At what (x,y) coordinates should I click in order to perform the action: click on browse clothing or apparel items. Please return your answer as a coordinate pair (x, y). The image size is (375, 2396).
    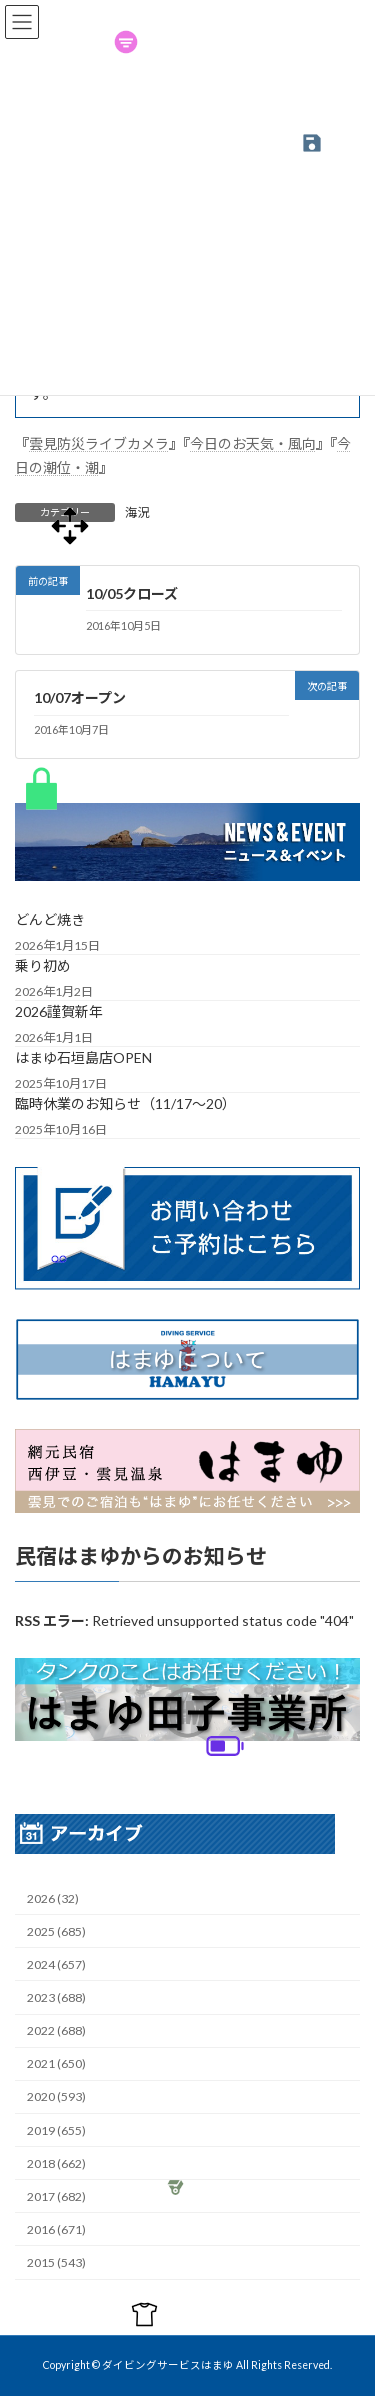
    Looking at the image, I should click on (144, 2314).